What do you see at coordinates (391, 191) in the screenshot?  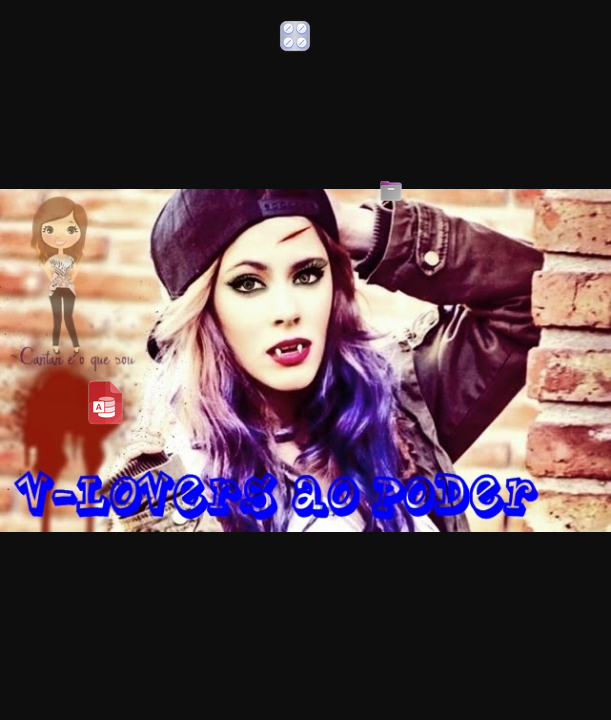 I see `open the file manager application` at bounding box center [391, 191].